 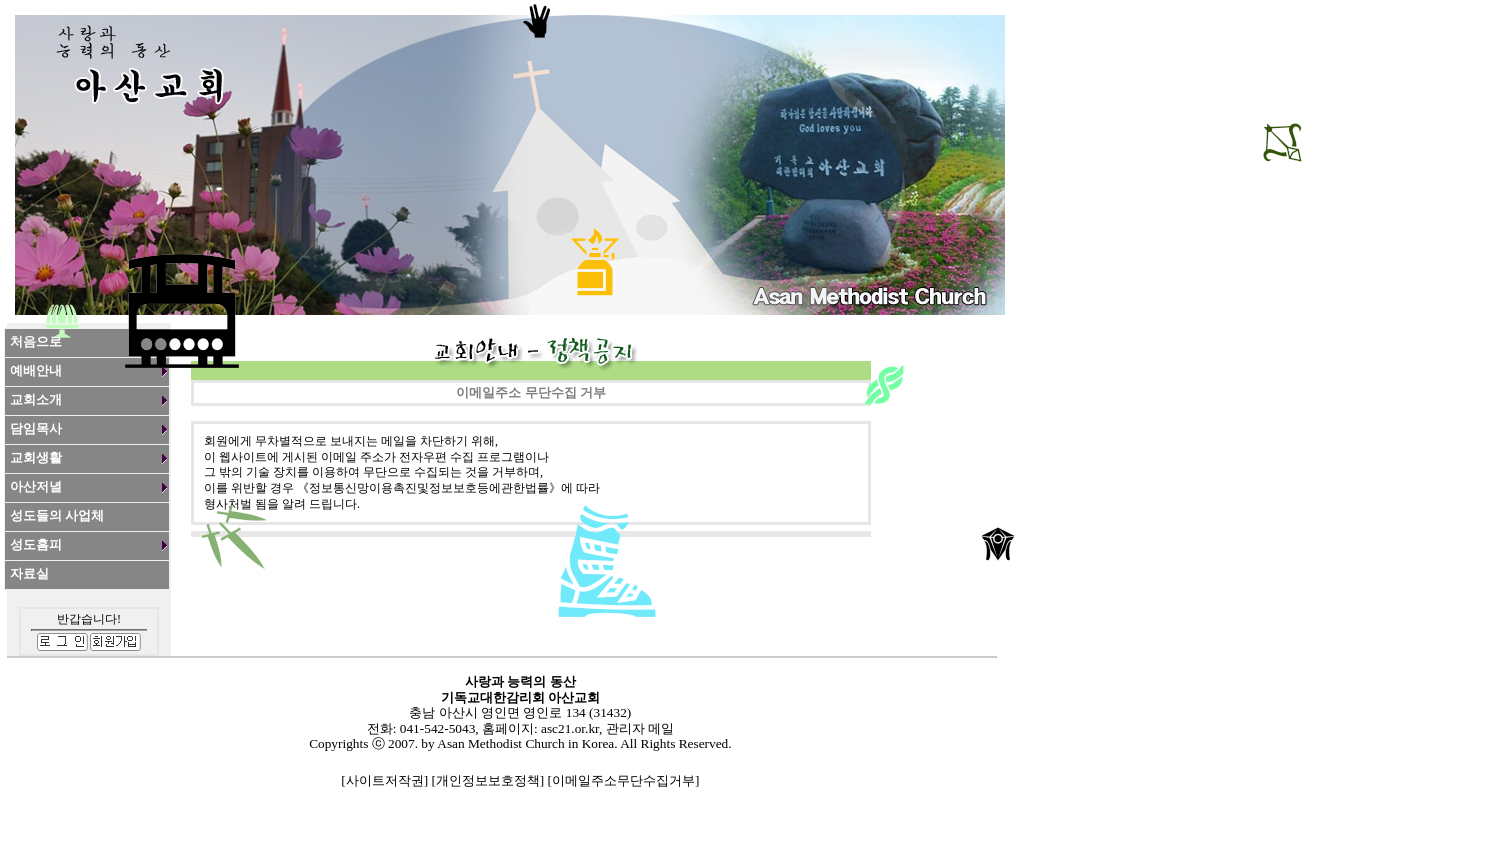 I want to click on dessert or sweet treat category in a game menu, so click(x=62, y=319).